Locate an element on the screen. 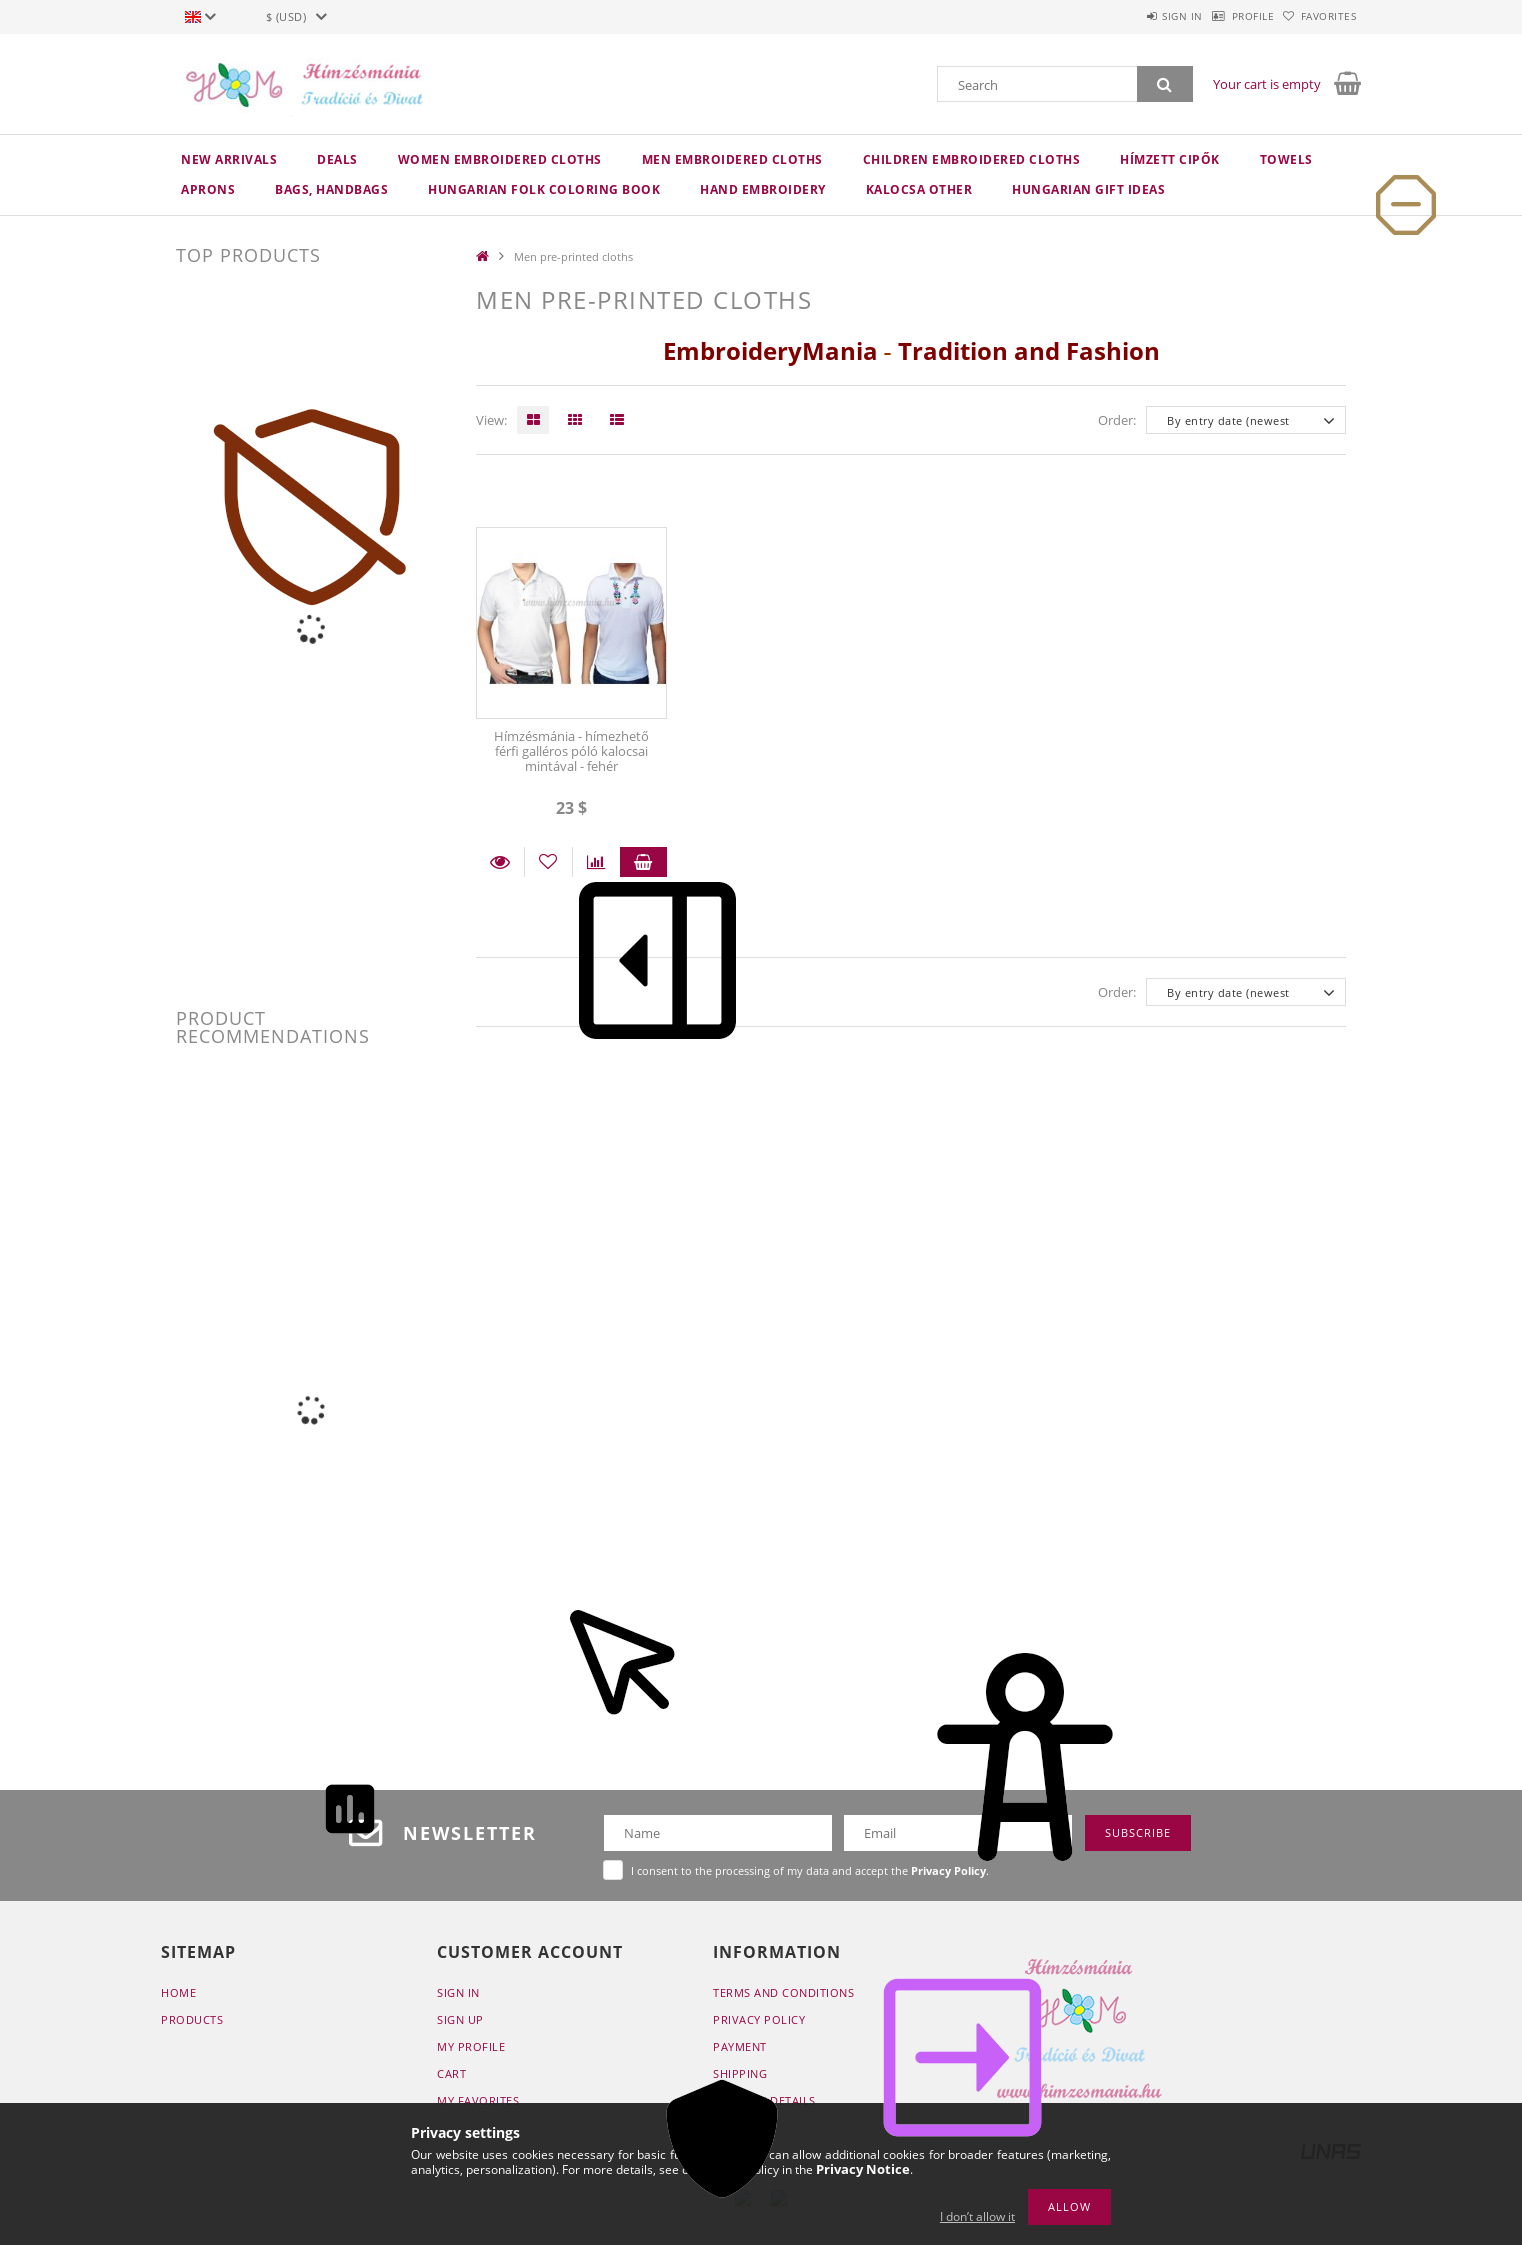 Image resolution: width=1522 pixels, height=2245 pixels. expand the sidebar panel is located at coordinates (657, 960).